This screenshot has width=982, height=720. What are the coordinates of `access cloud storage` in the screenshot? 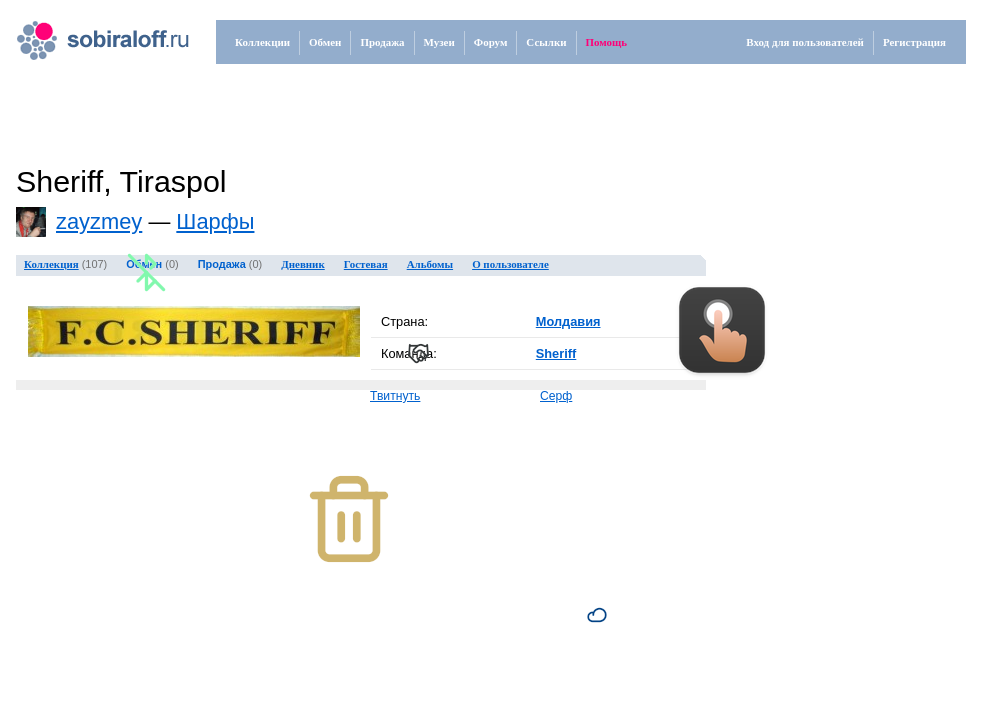 It's located at (597, 615).